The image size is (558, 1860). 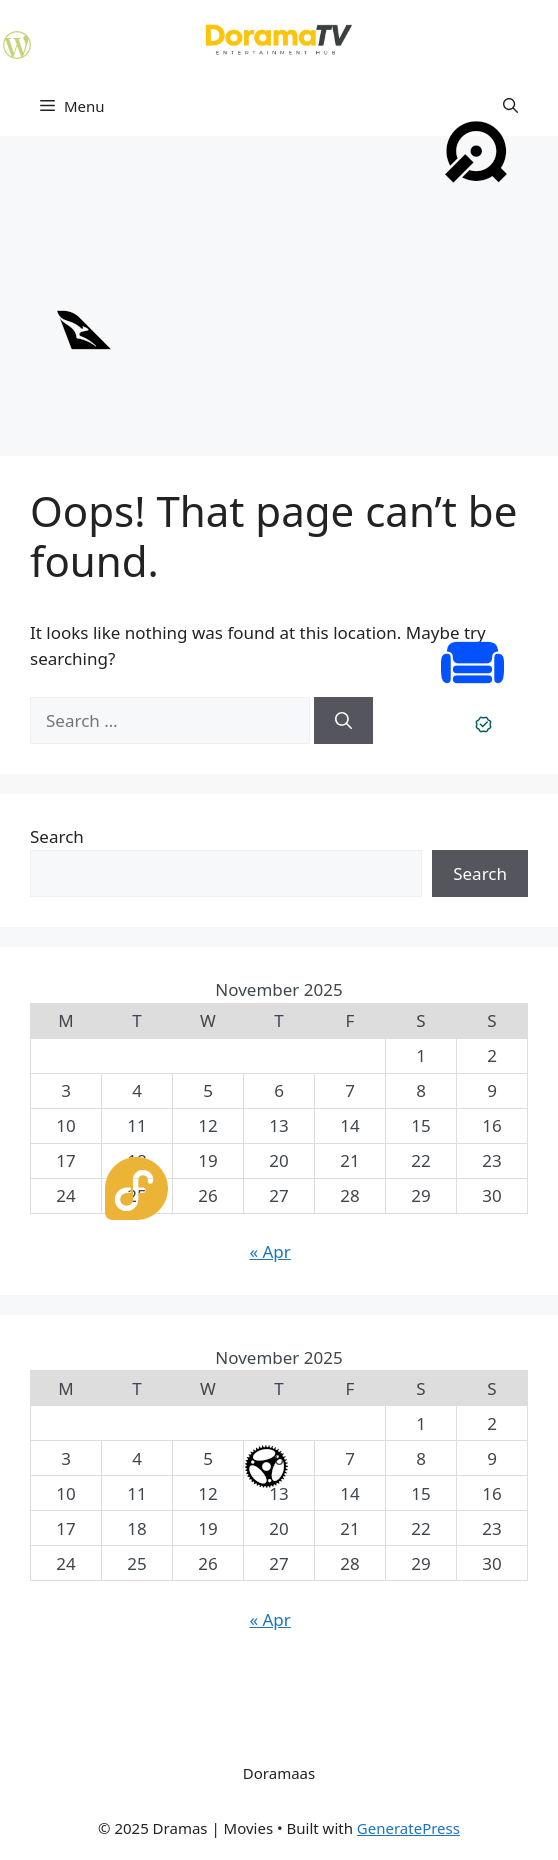 I want to click on open the Qantas airline app, so click(x=84, y=330).